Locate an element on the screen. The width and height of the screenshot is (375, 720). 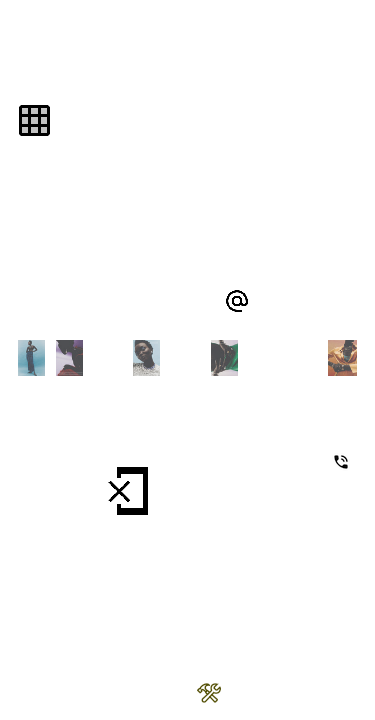
disconnect or unlink a mobile device is located at coordinates (128, 491).